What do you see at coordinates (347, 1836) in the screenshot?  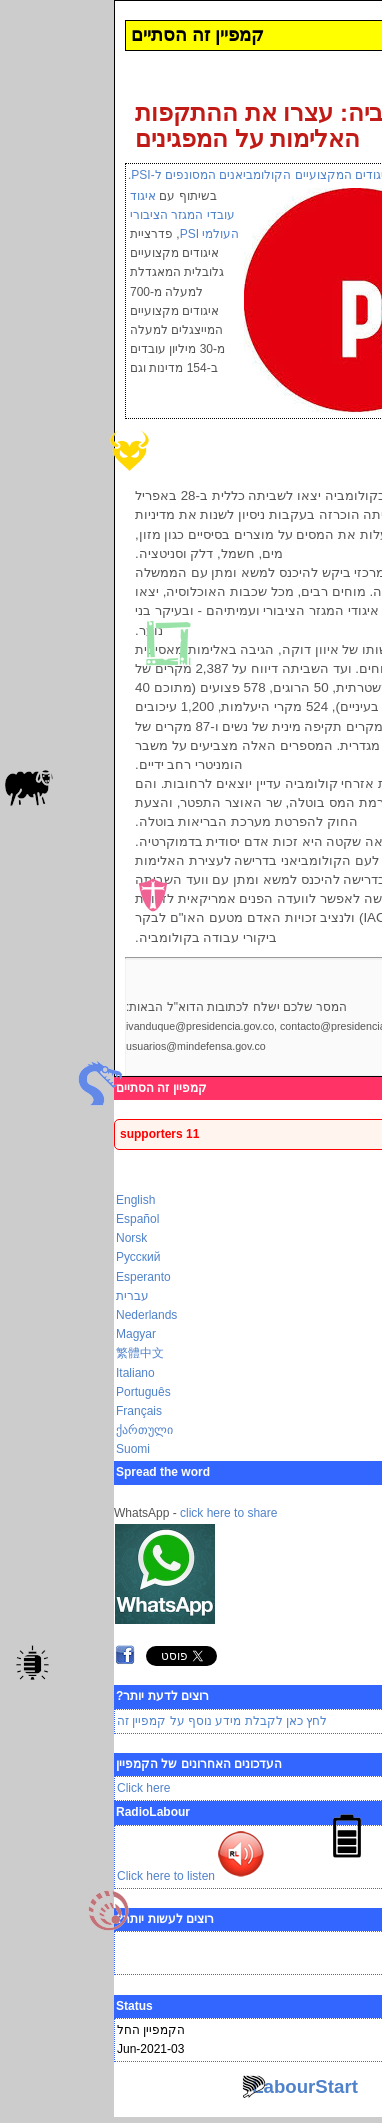 I see `indicates battery level at 75% charge` at bounding box center [347, 1836].